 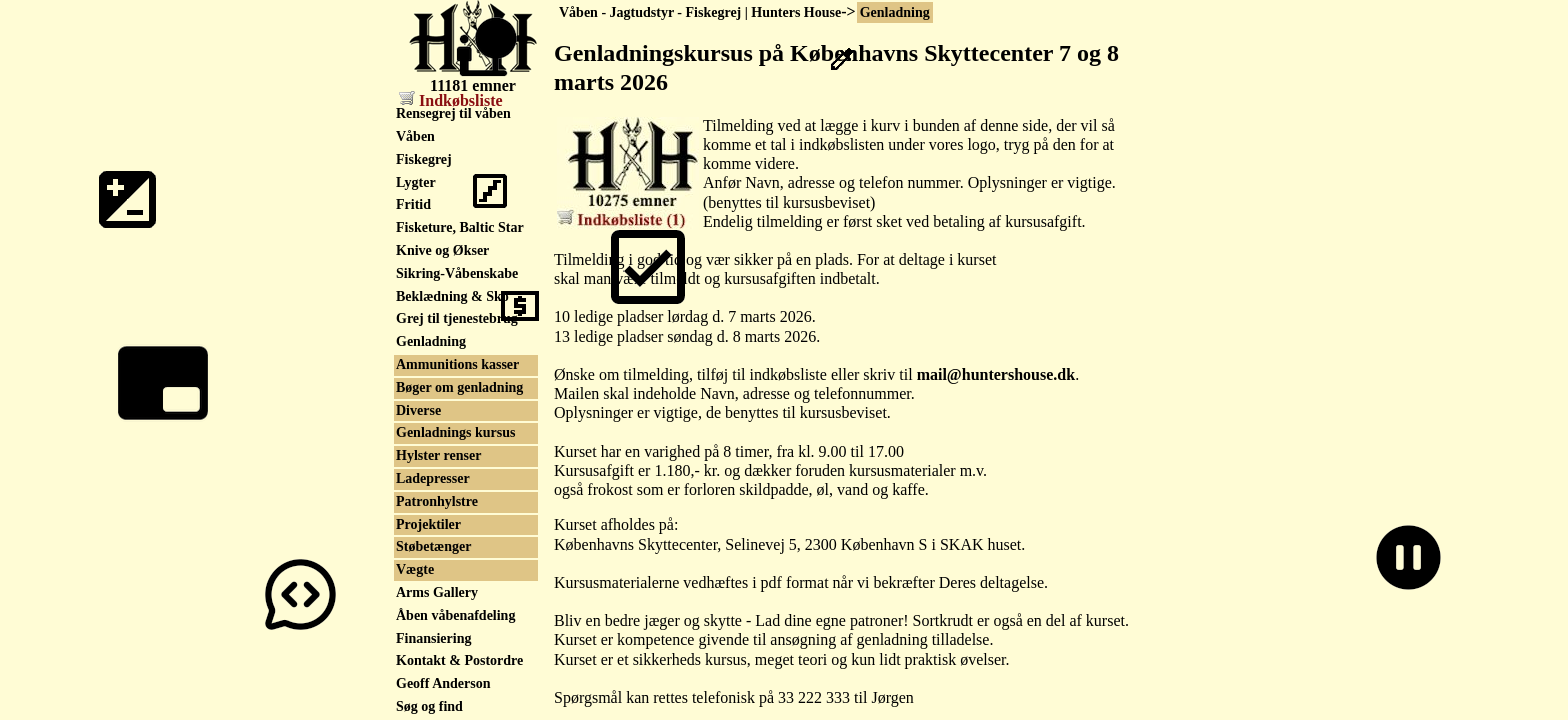 I want to click on find nearby ATMs or cash machines, so click(x=520, y=306).